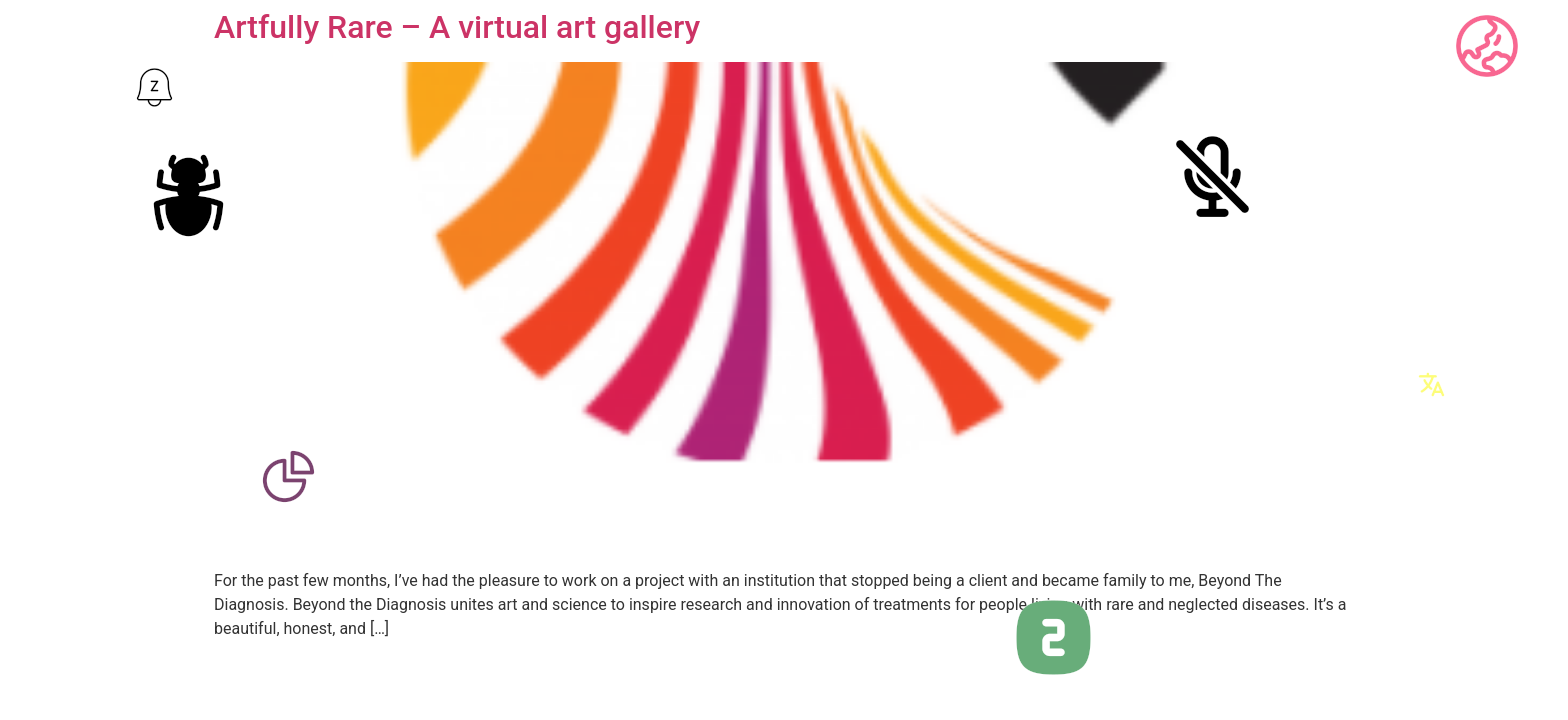  I want to click on indicates step 2 in a sequence or process, so click(1053, 637).